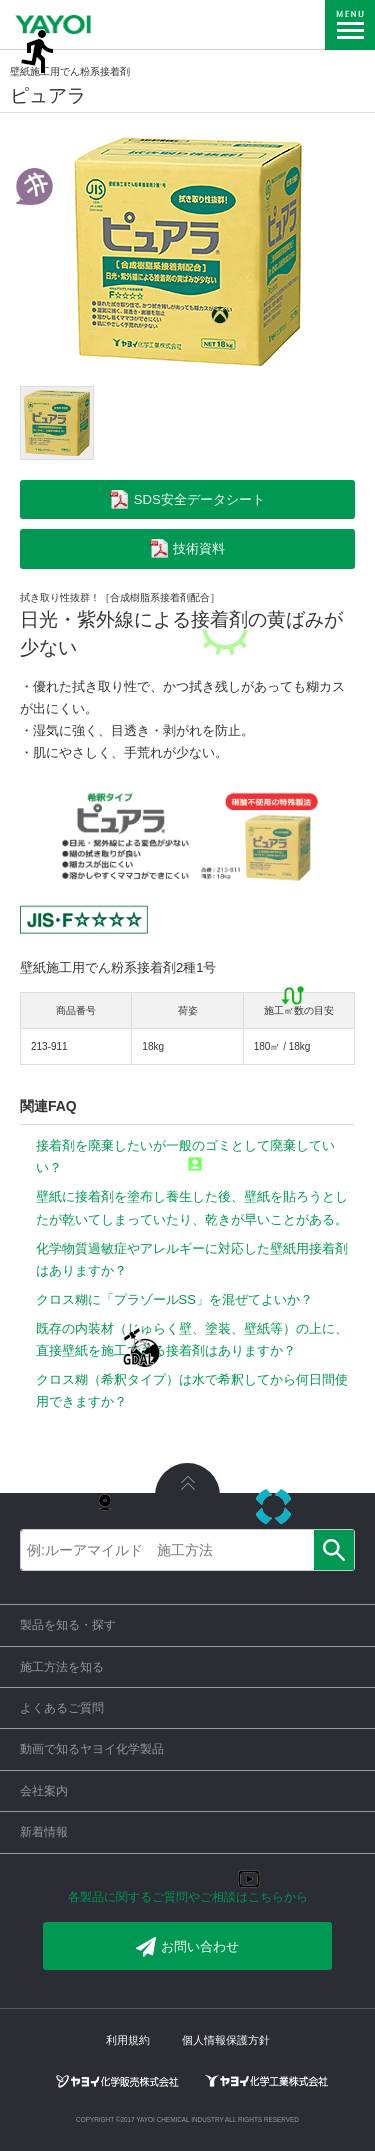 This screenshot has width=375, height=2151. What do you see at coordinates (293, 996) in the screenshot?
I see `view directions or navigation route` at bounding box center [293, 996].